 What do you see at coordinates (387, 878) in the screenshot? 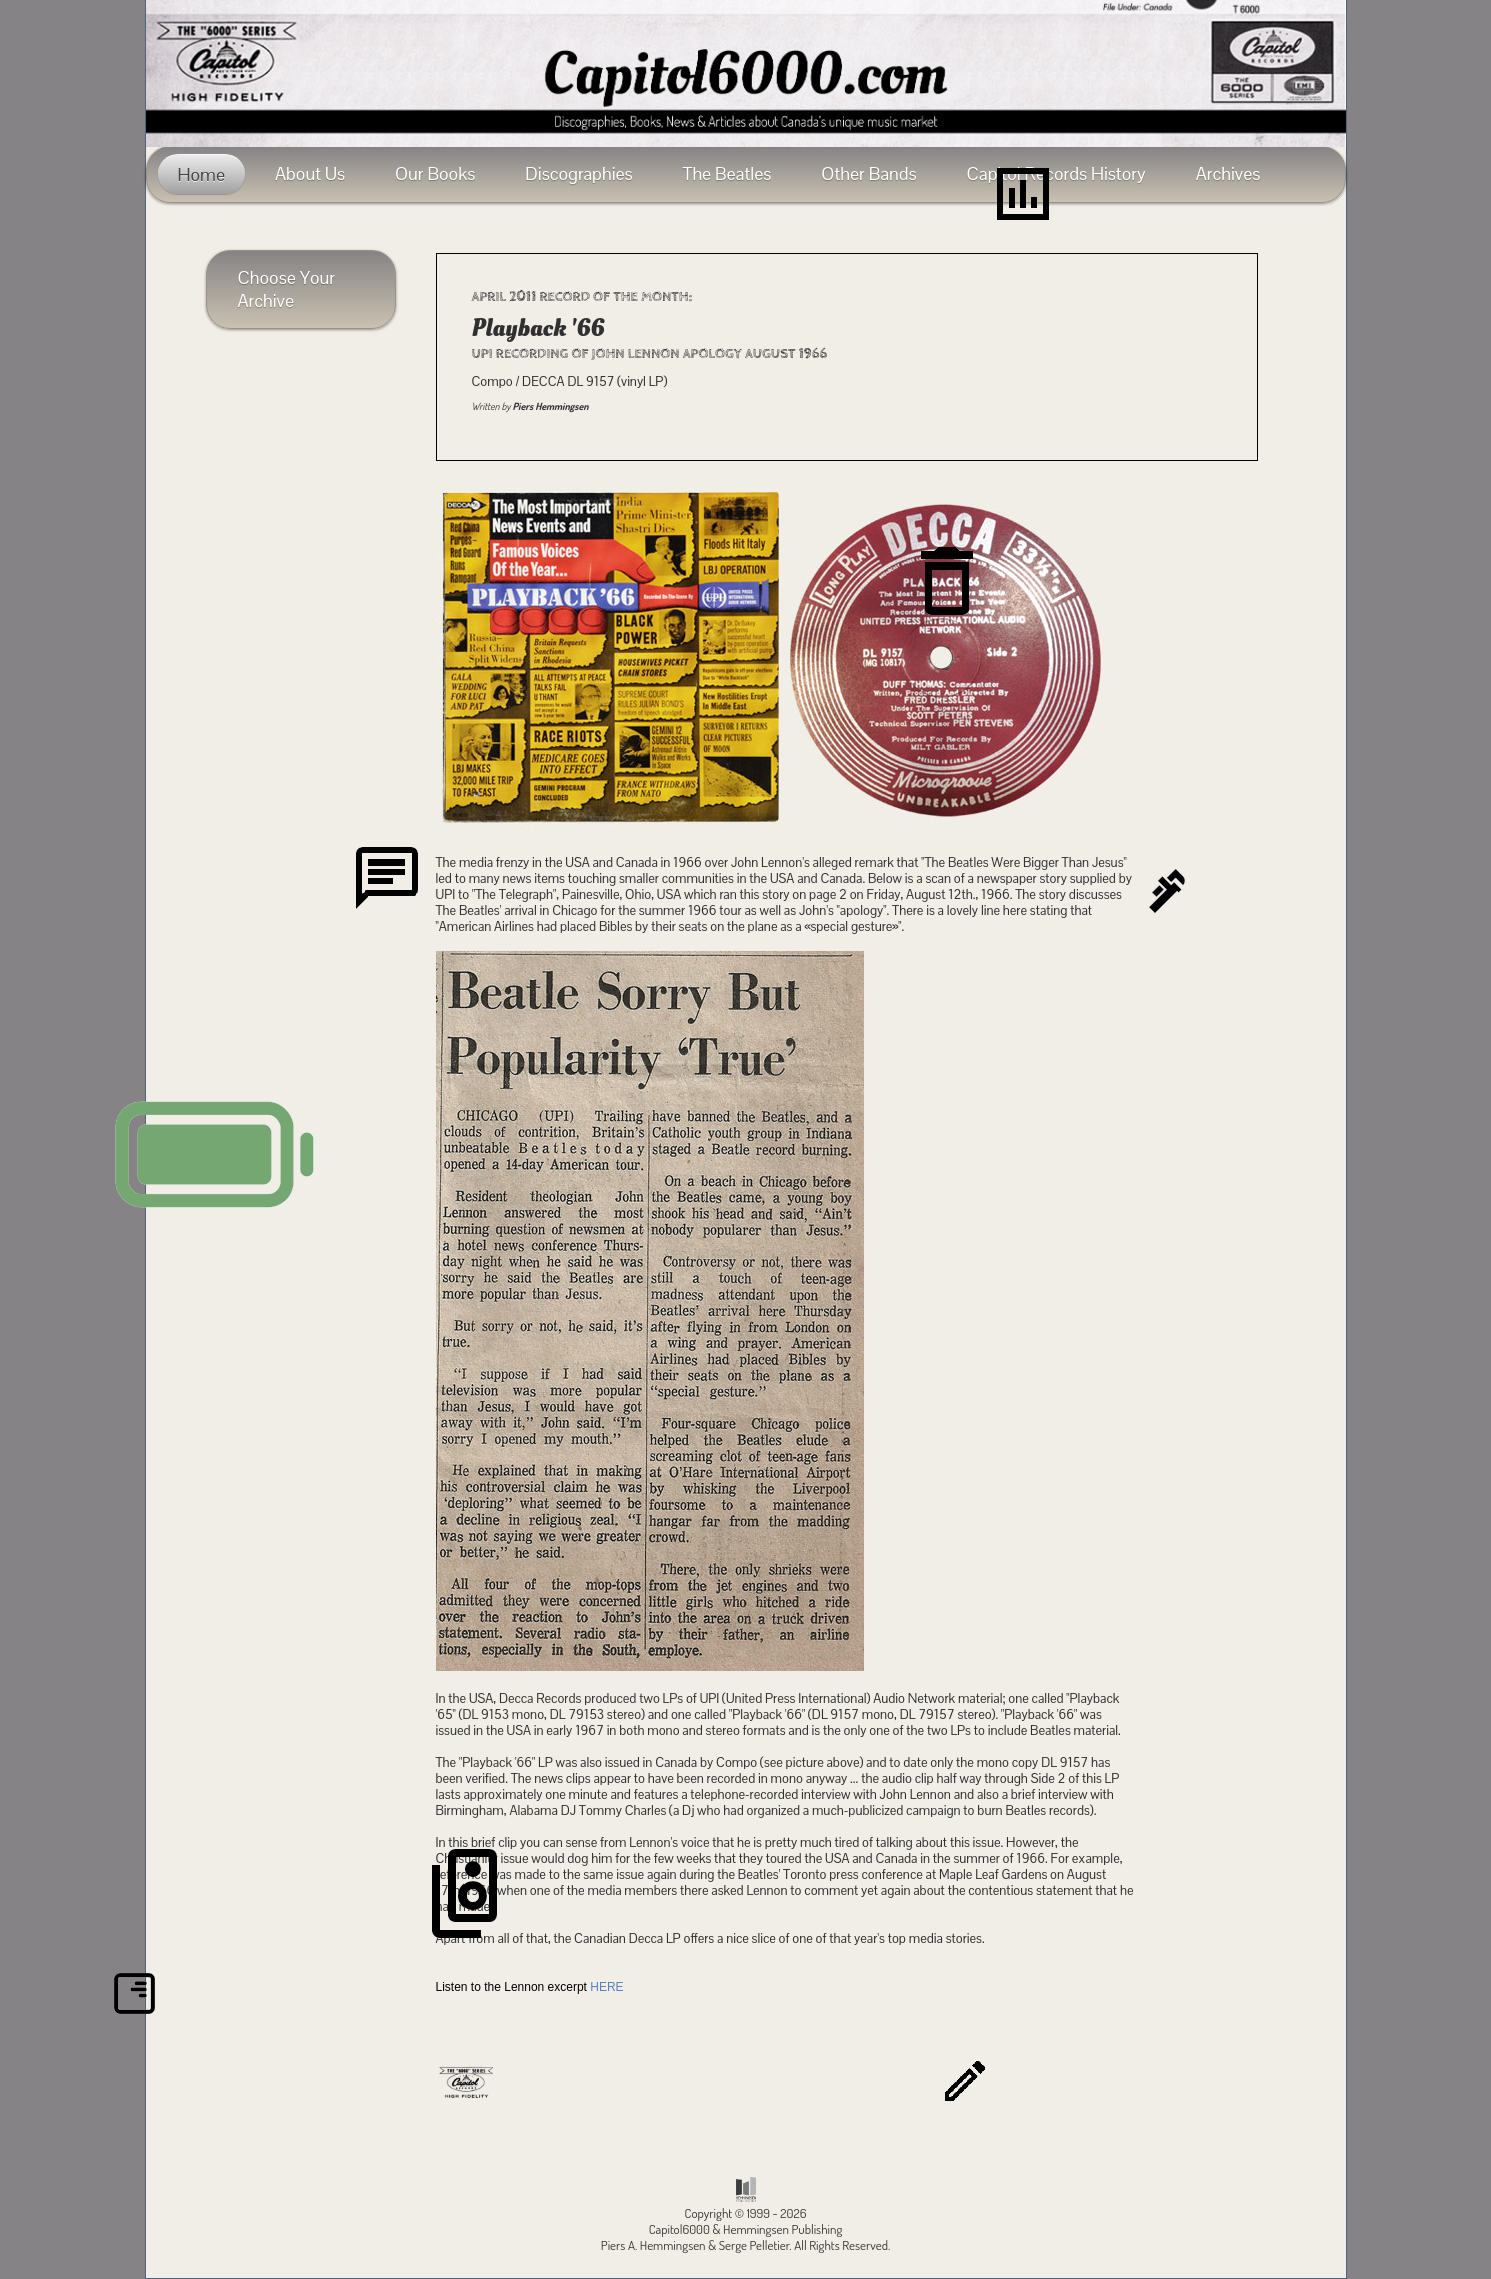
I see `open chat or messaging` at bounding box center [387, 878].